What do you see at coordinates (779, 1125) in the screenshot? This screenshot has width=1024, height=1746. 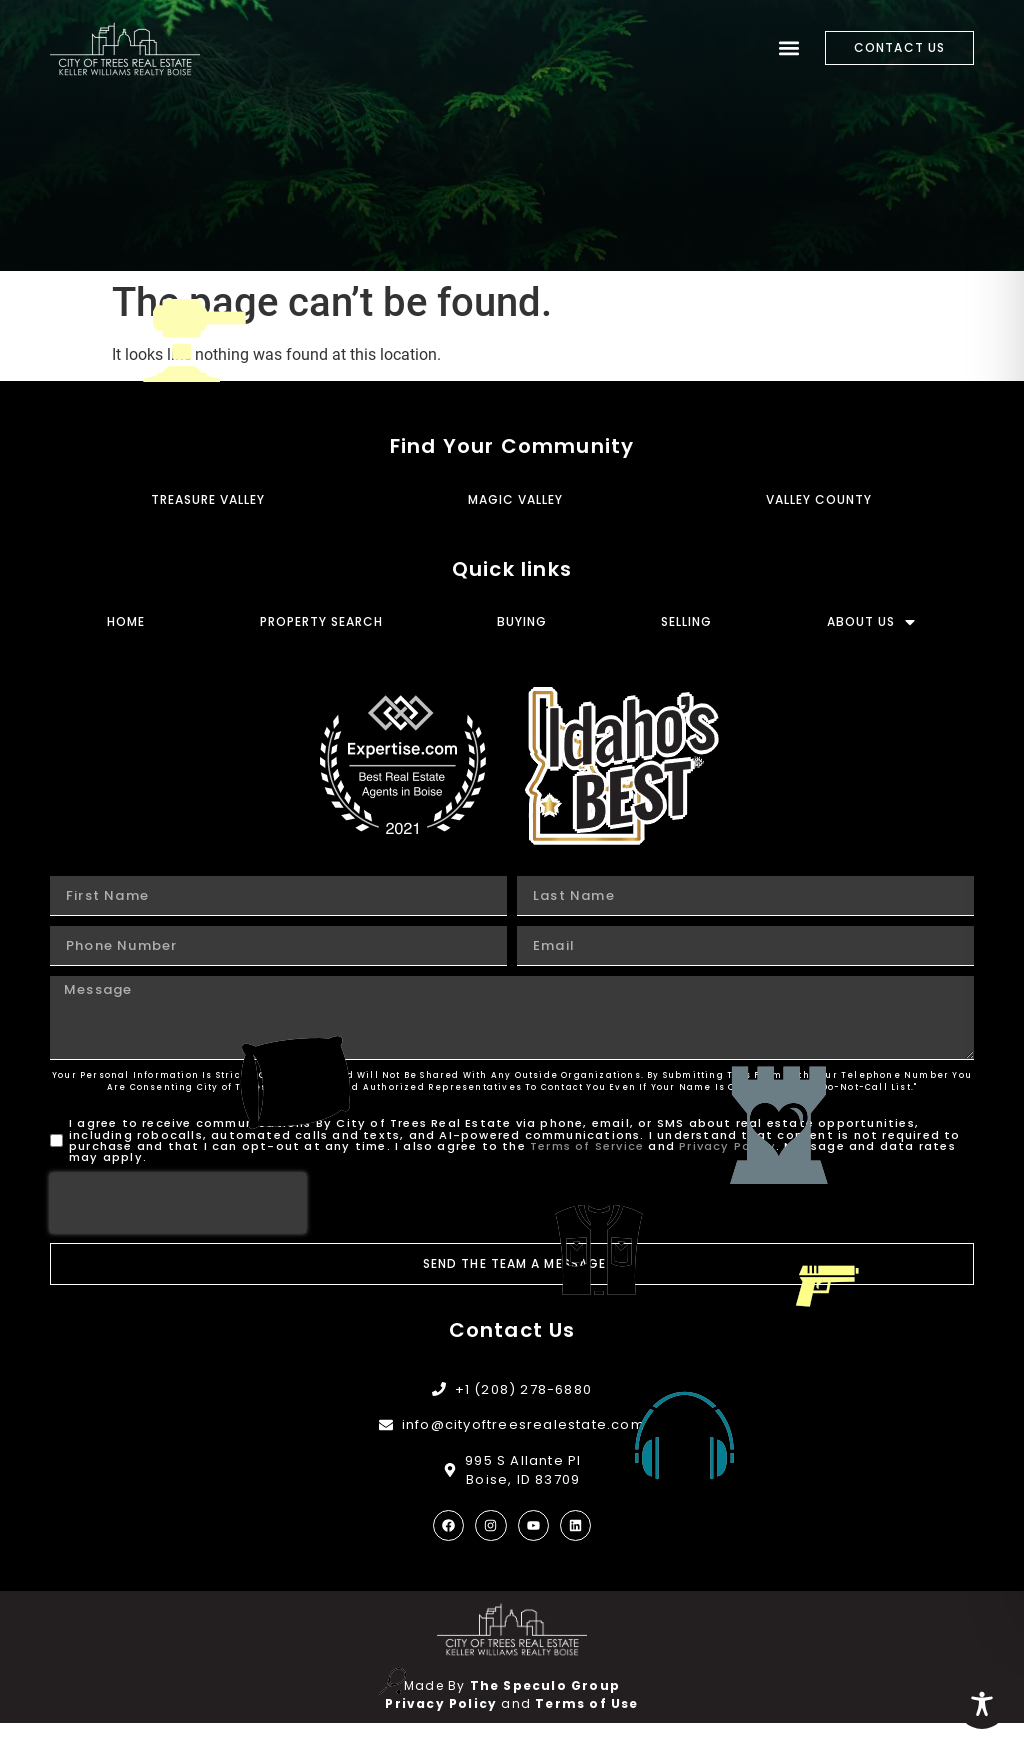 I see `access your favorite or saved fortress in a game` at bounding box center [779, 1125].